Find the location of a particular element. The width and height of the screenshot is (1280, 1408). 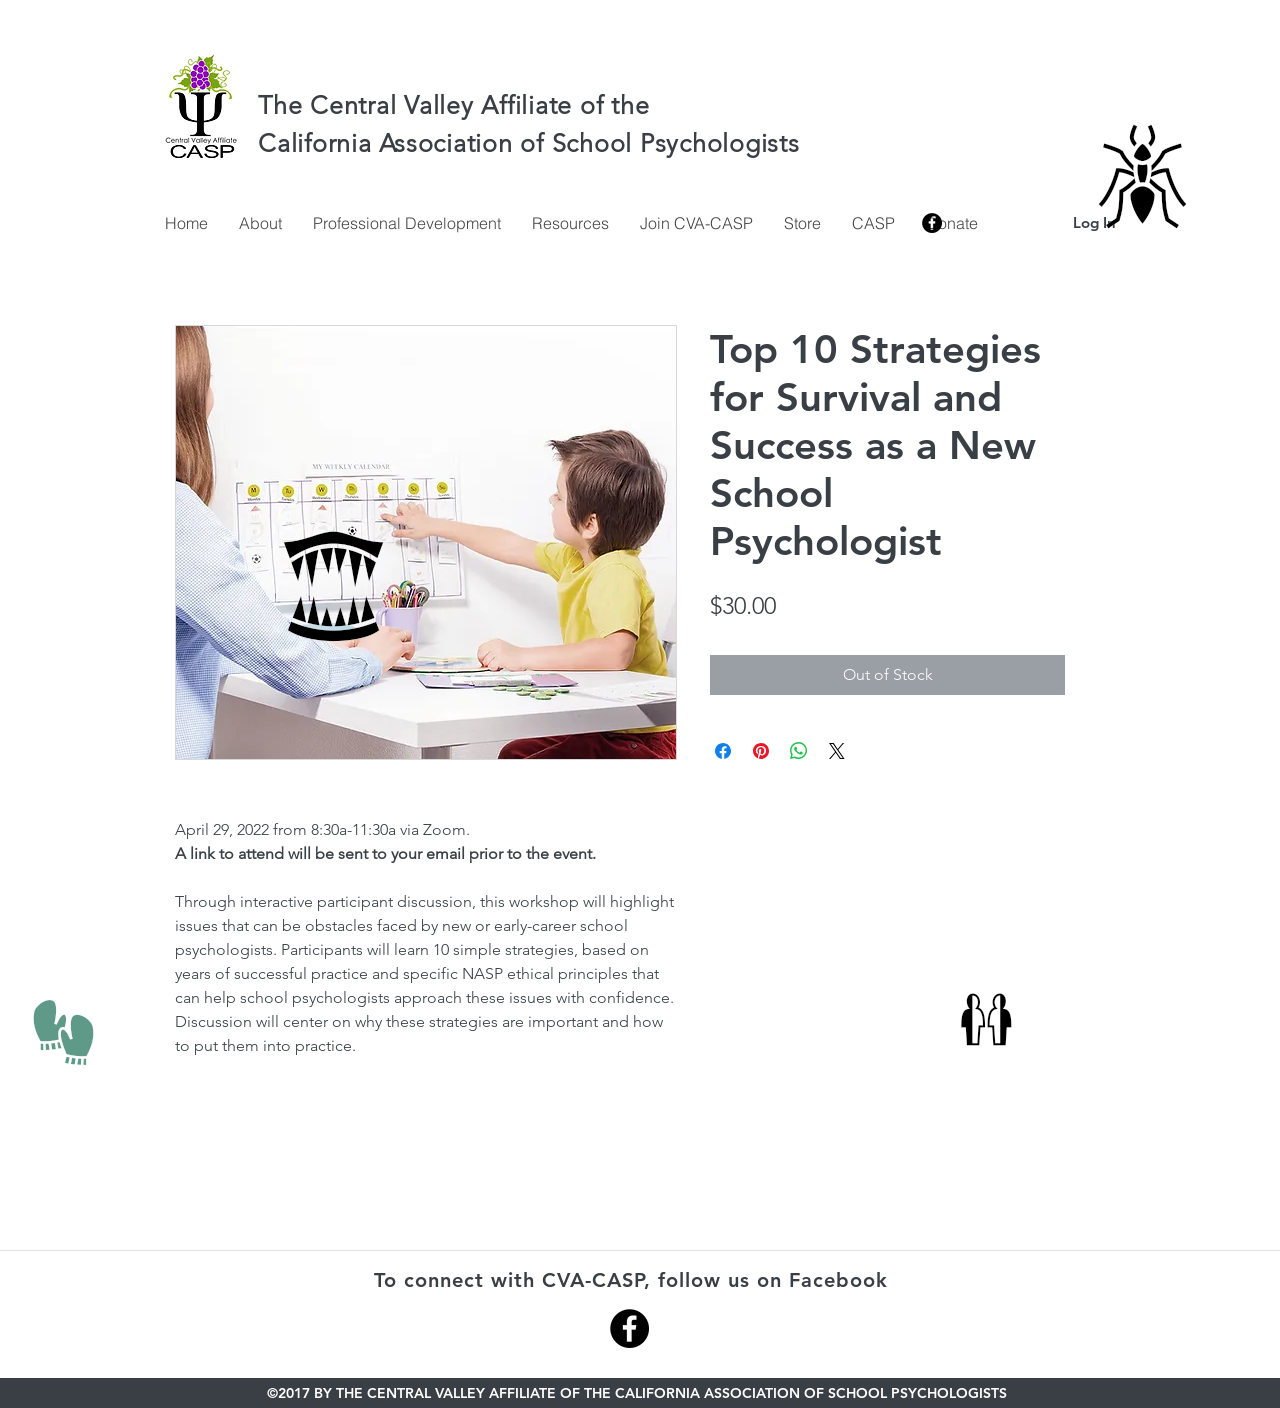

toggle between two modes or perspectives is located at coordinates (986, 1019).